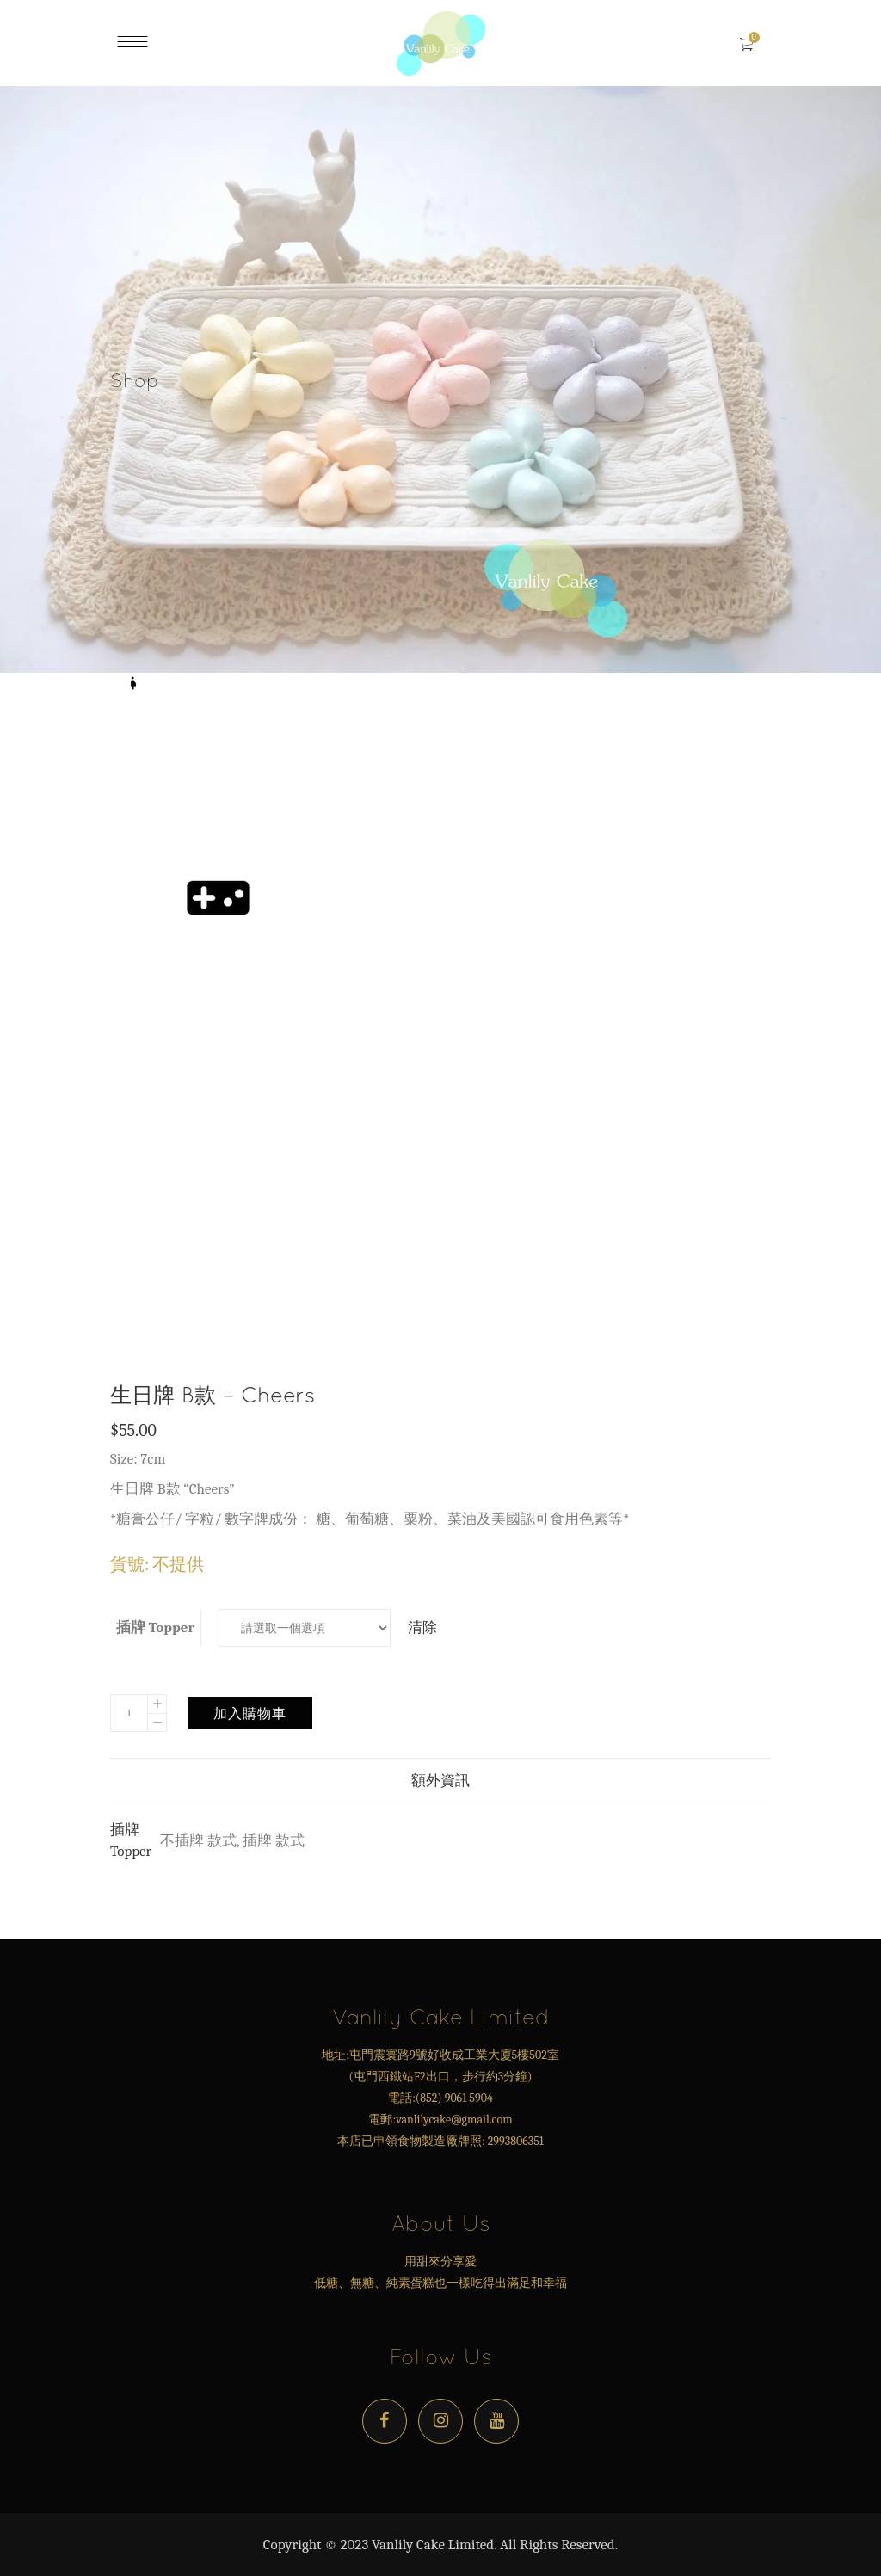 The height and width of the screenshot is (2576, 881). Describe the element at coordinates (218, 897) in the screenshot. I see `access games or gaming features` at that location.